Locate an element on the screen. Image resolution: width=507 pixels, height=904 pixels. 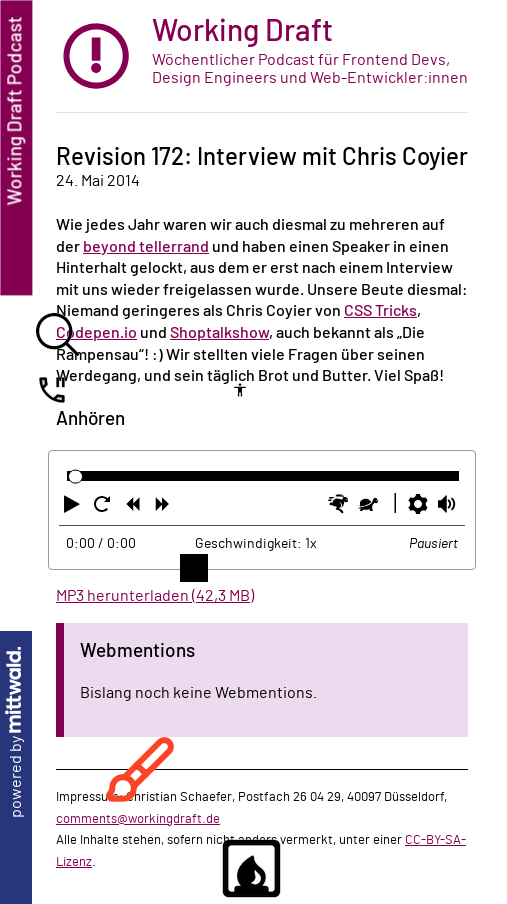
stop media playback is located at coordinates (194, 568).